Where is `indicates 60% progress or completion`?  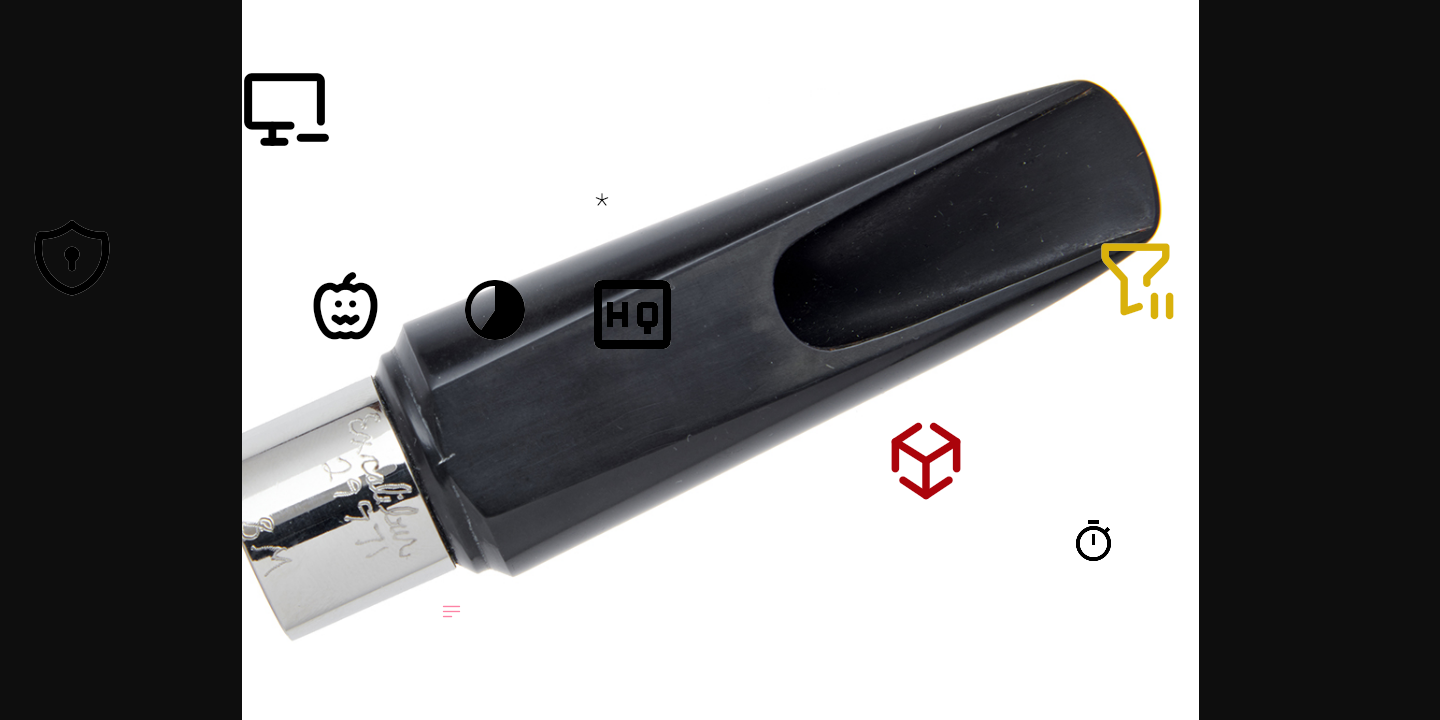 indicates 60% progress or completion is located at coordinates (495, 310).